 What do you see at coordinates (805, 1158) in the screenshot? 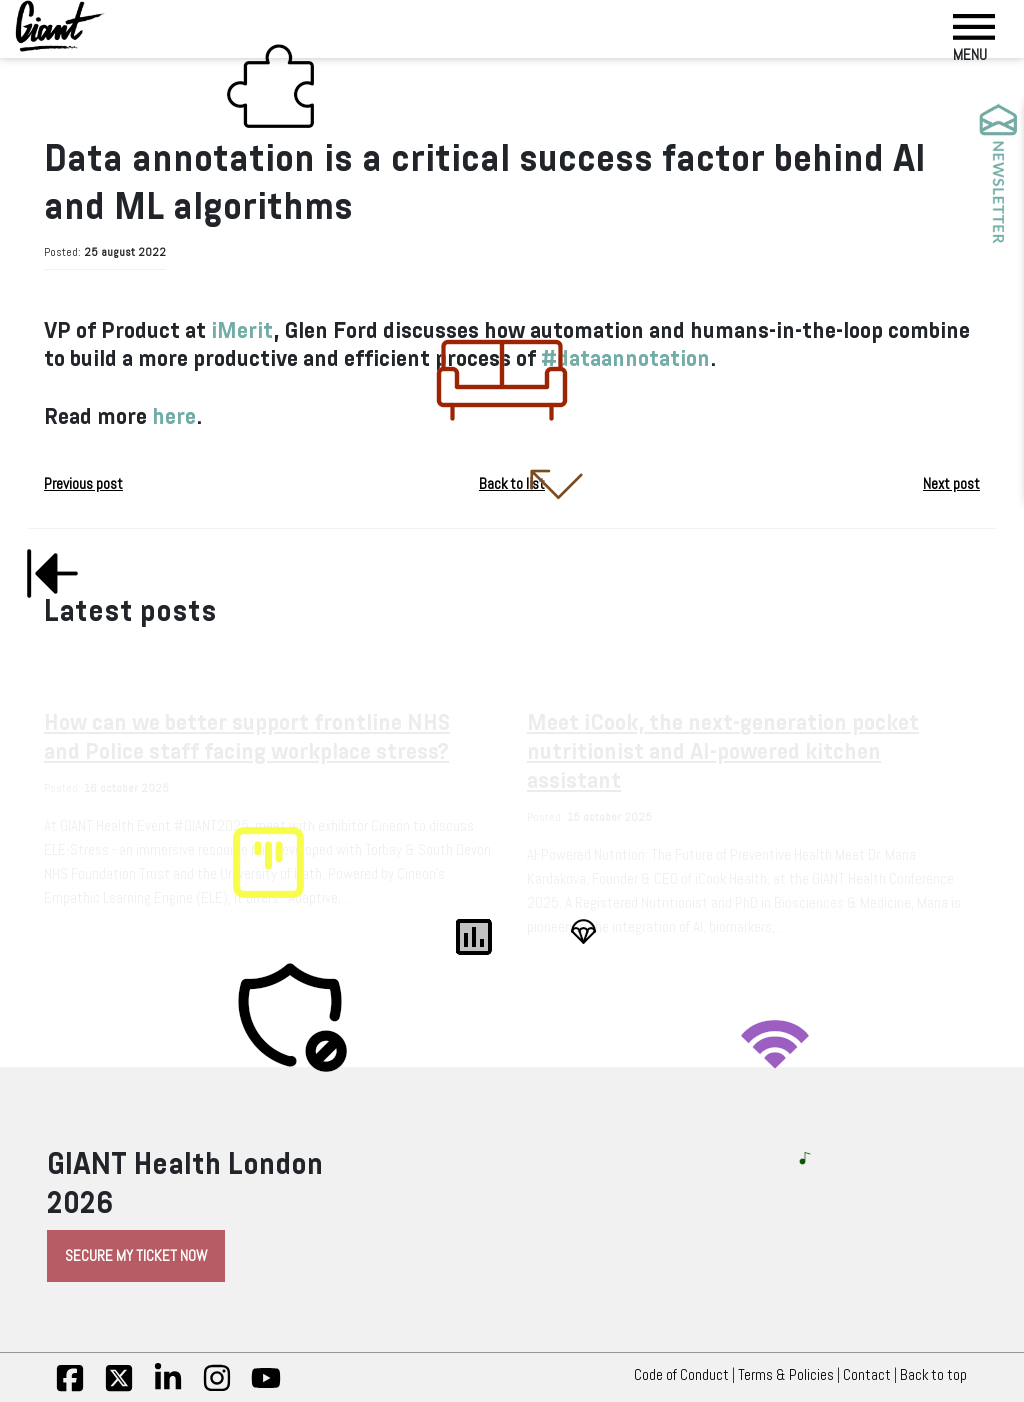
I see `access music or audio player` at bounding box center [805, 1158].